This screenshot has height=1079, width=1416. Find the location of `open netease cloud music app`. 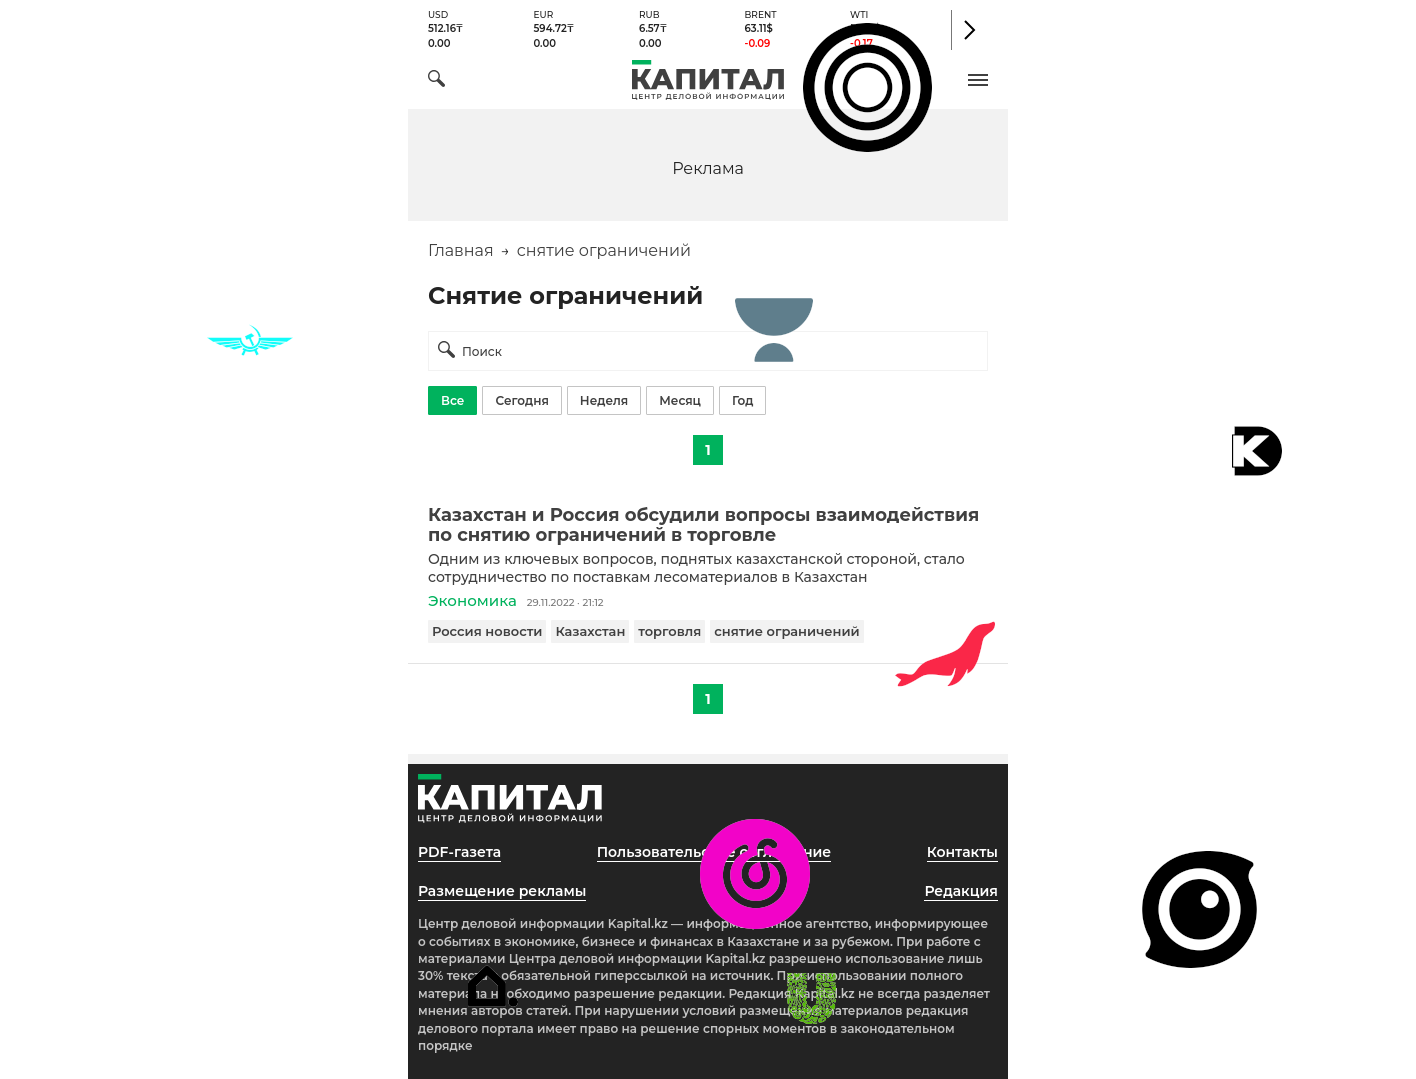

open netease cloud music app is located at coordinates (755, 874).